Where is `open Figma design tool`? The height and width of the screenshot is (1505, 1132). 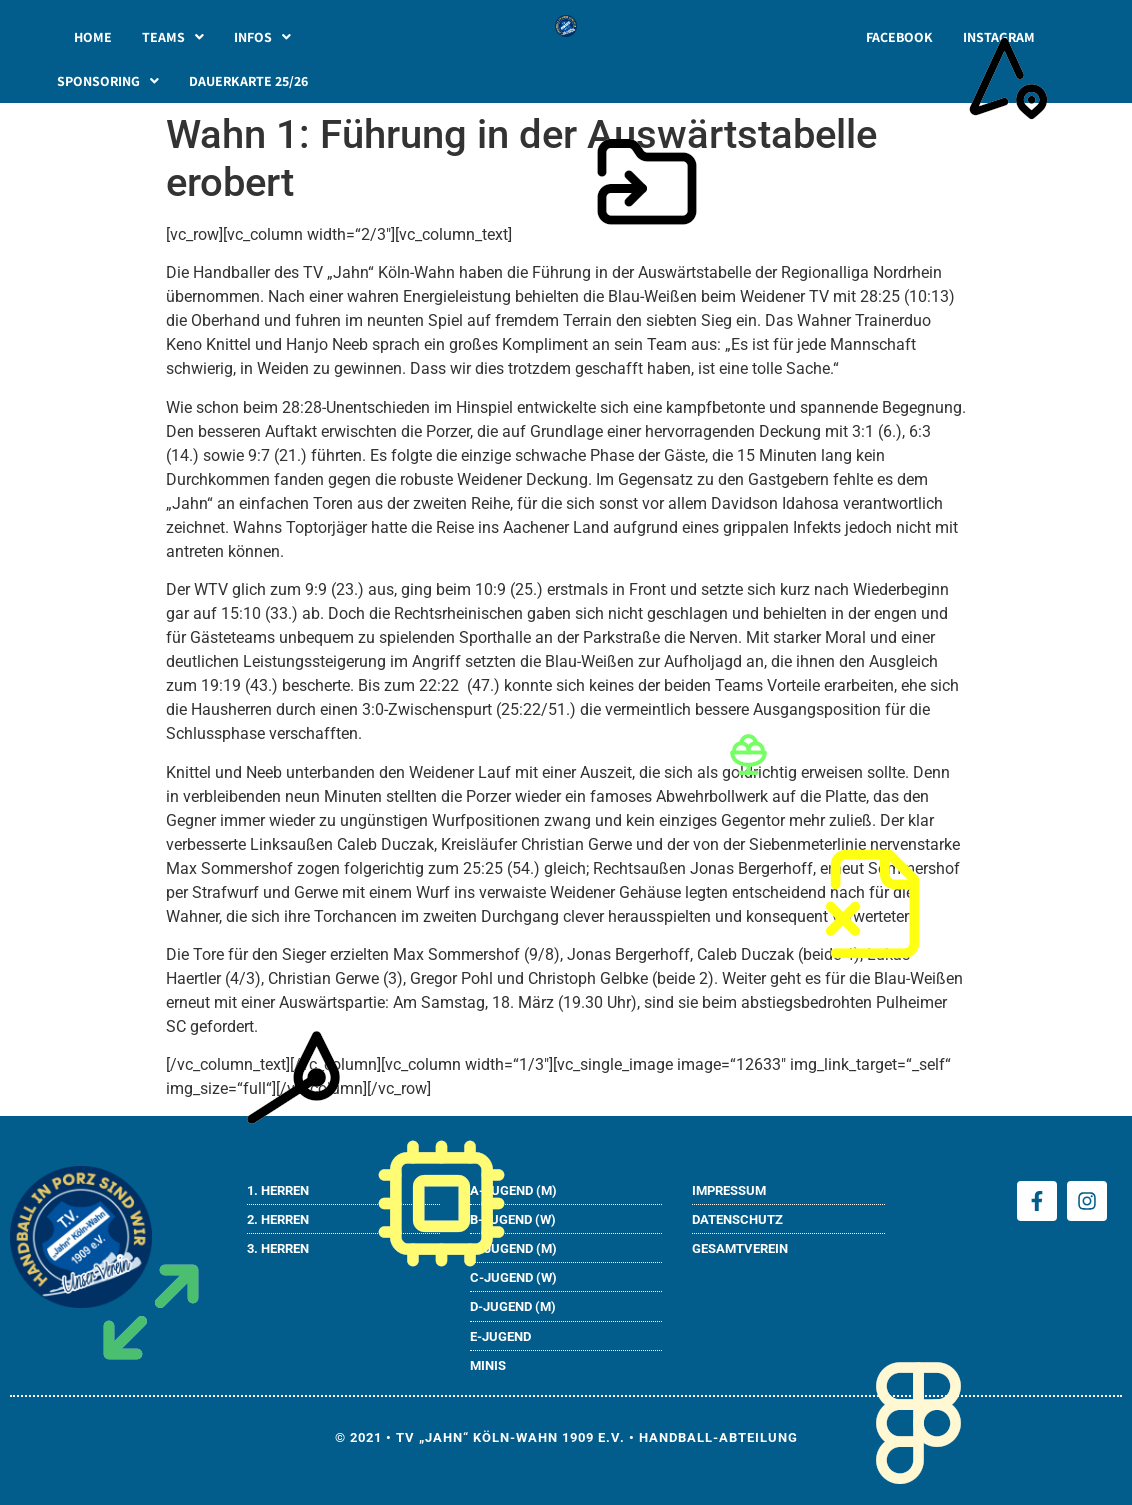
open Figma design tool is located at coordinates (918, 1420).